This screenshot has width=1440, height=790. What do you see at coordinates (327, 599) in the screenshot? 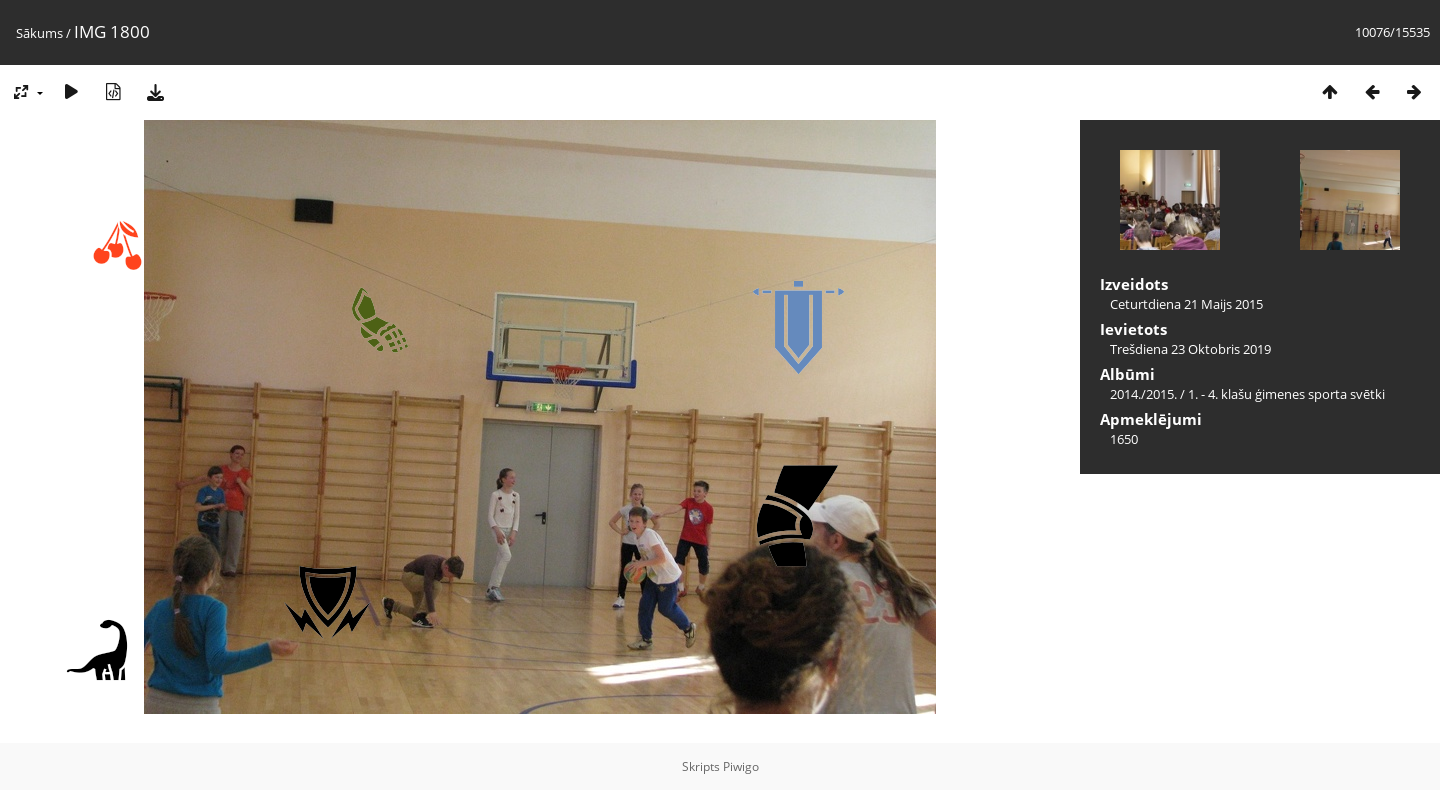
I see `activate power shield or energy protection` at bounding box center [327, 599].